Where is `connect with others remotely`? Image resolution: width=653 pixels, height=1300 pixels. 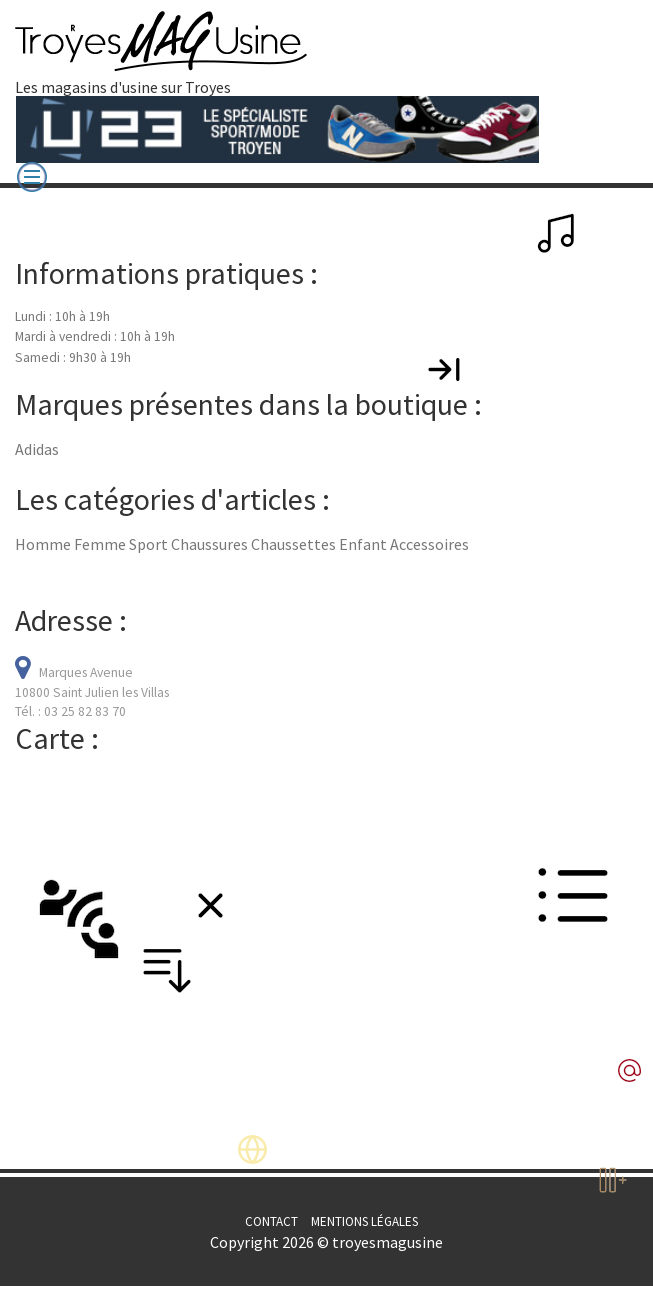 connect with others remotely is located at coordinates (79, 919).